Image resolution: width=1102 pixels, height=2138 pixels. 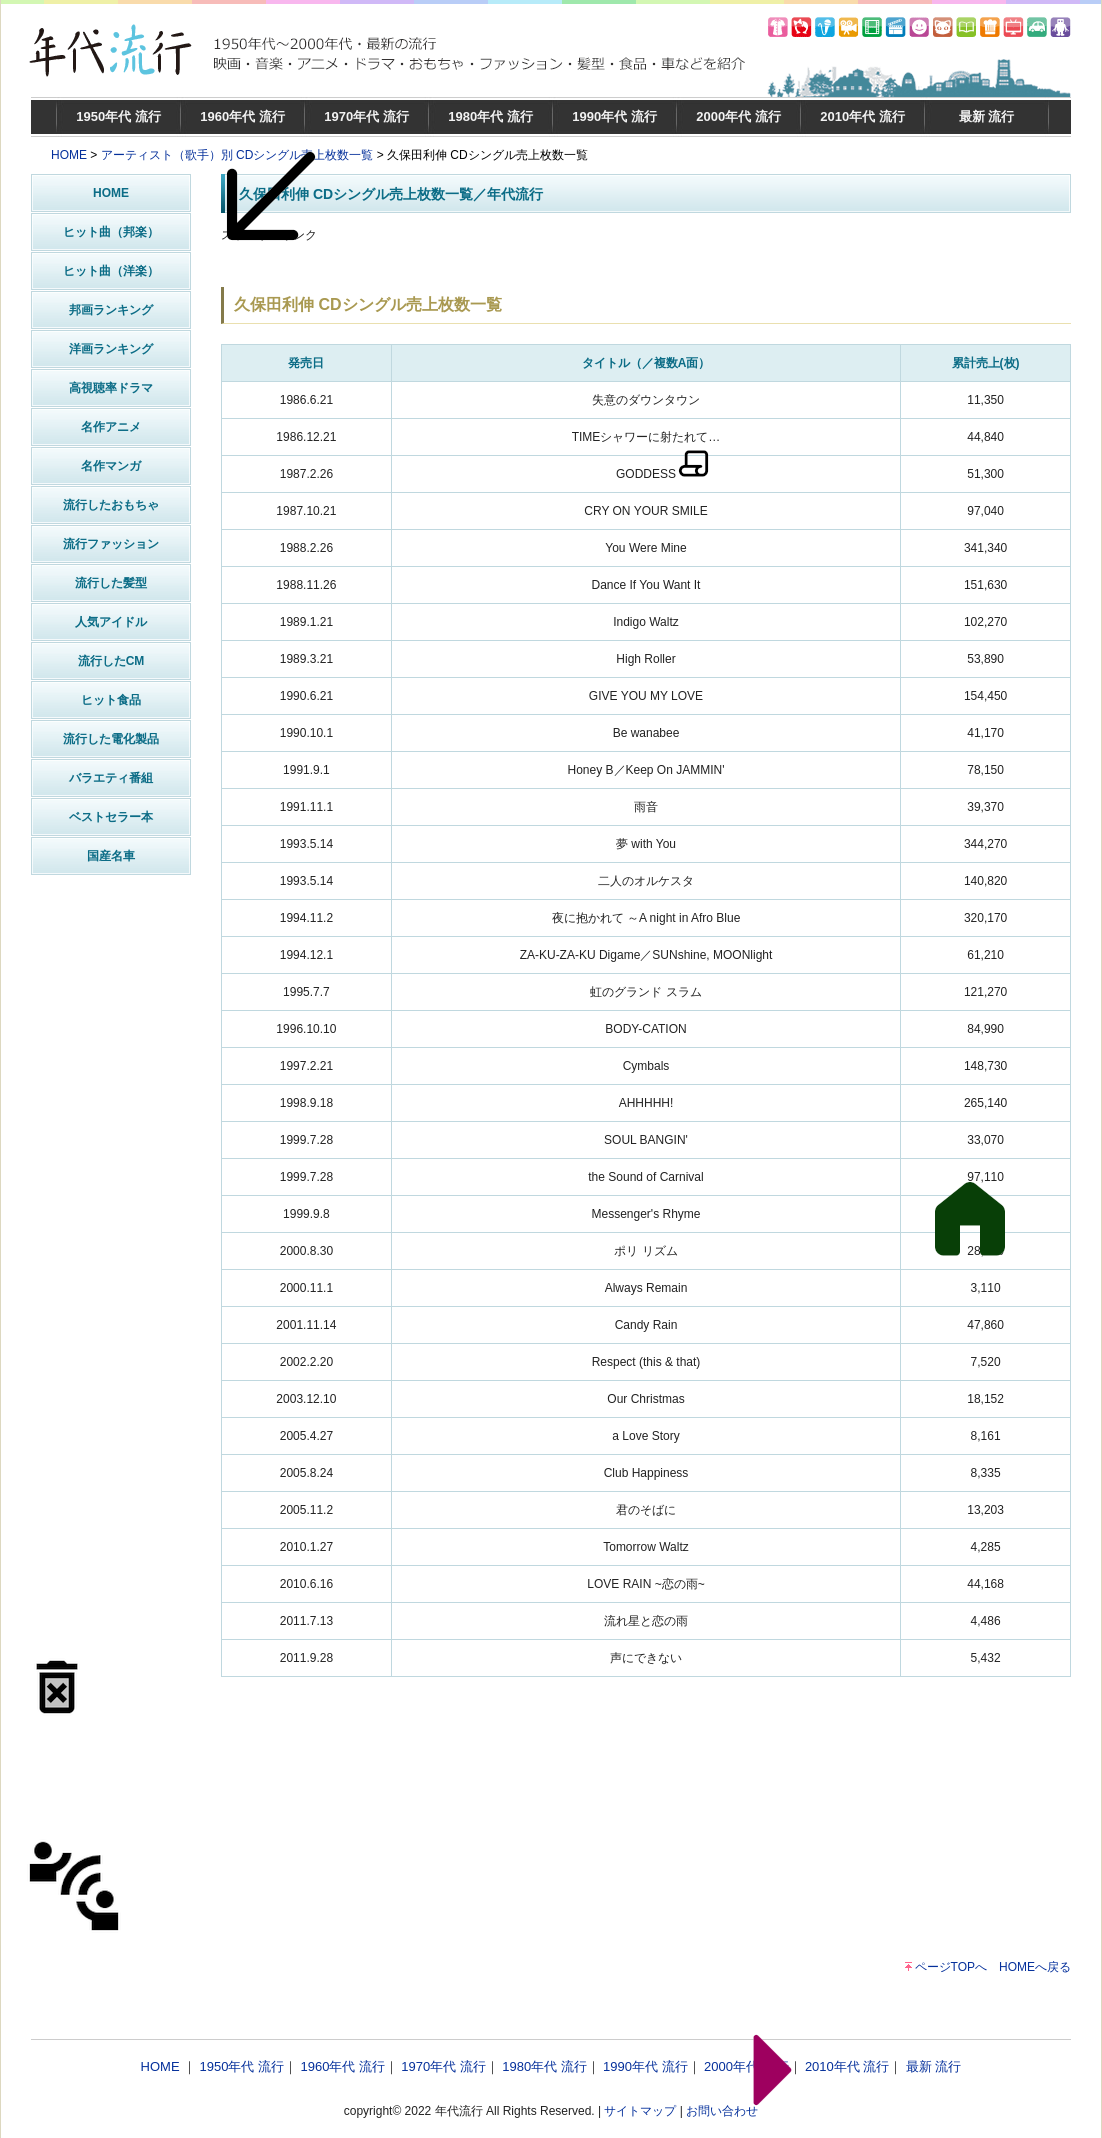 I want to click on connect with others remotely or wirelessly, so click(x=74, y=1886).